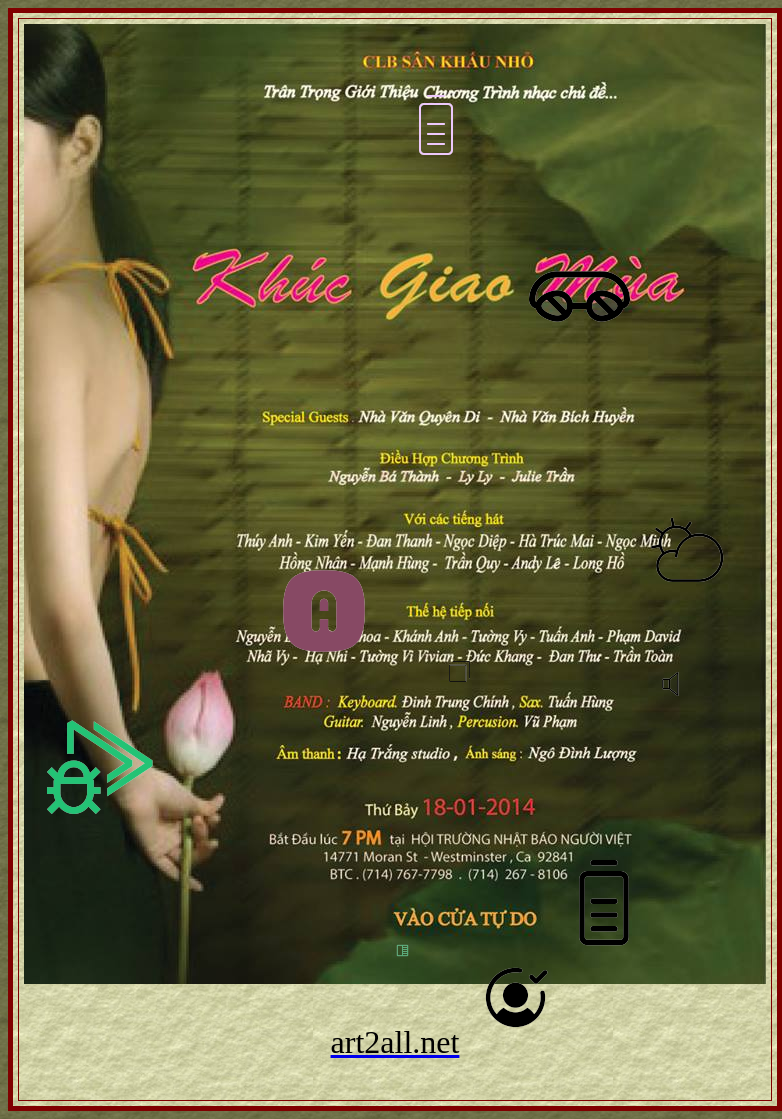 This screenshot has height=1119, width=782. Describe the element at coordinates (402, 950) in the screenshot. I see `toggle half-fill or partial selection` at that location.